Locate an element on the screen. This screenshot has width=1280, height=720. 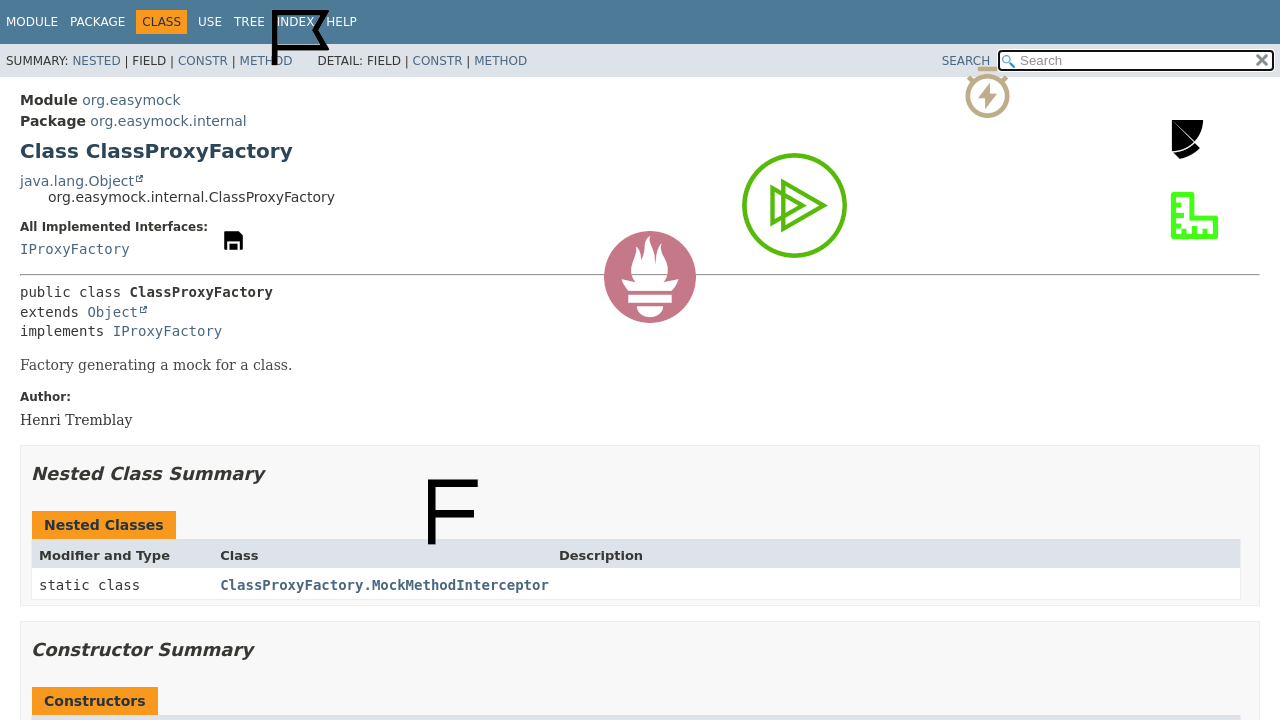
prometheus monitoring system logo is located at coordinates (650, 277).